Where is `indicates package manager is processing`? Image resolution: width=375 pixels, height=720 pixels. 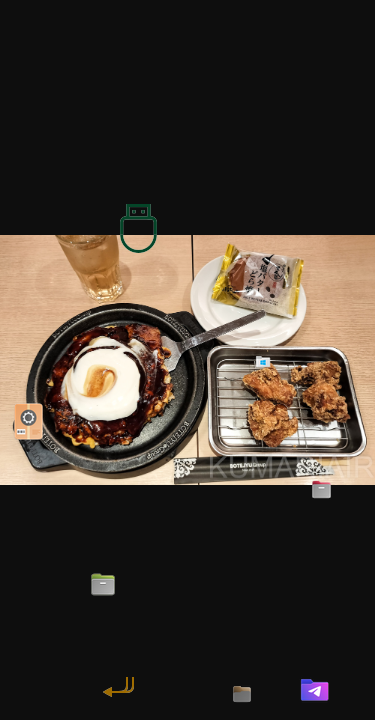 indicates package manager is processing is located at coordinates (28, 421).